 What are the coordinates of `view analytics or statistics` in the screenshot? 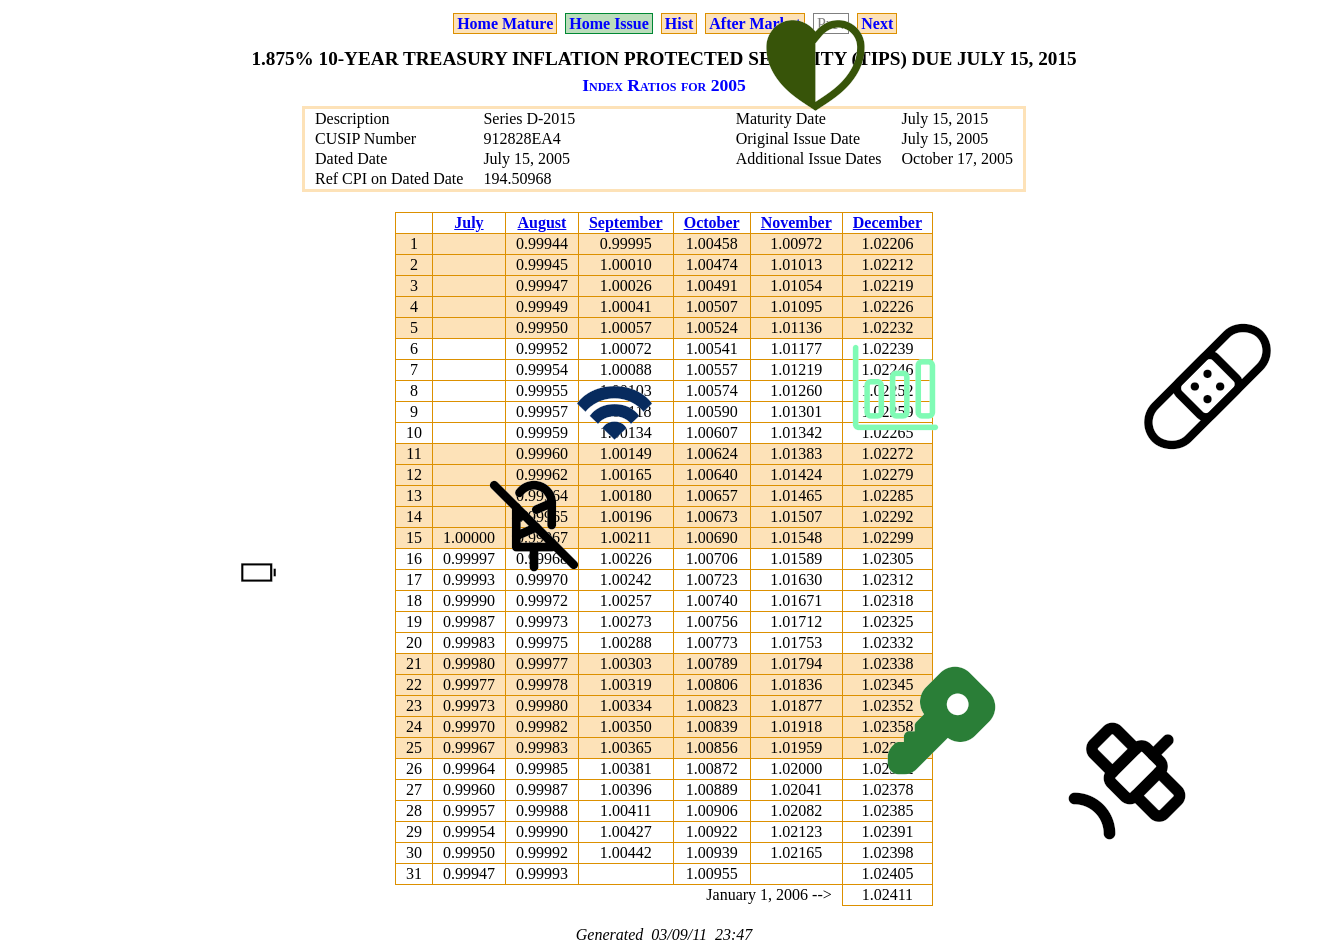 It's located at (895, 387).